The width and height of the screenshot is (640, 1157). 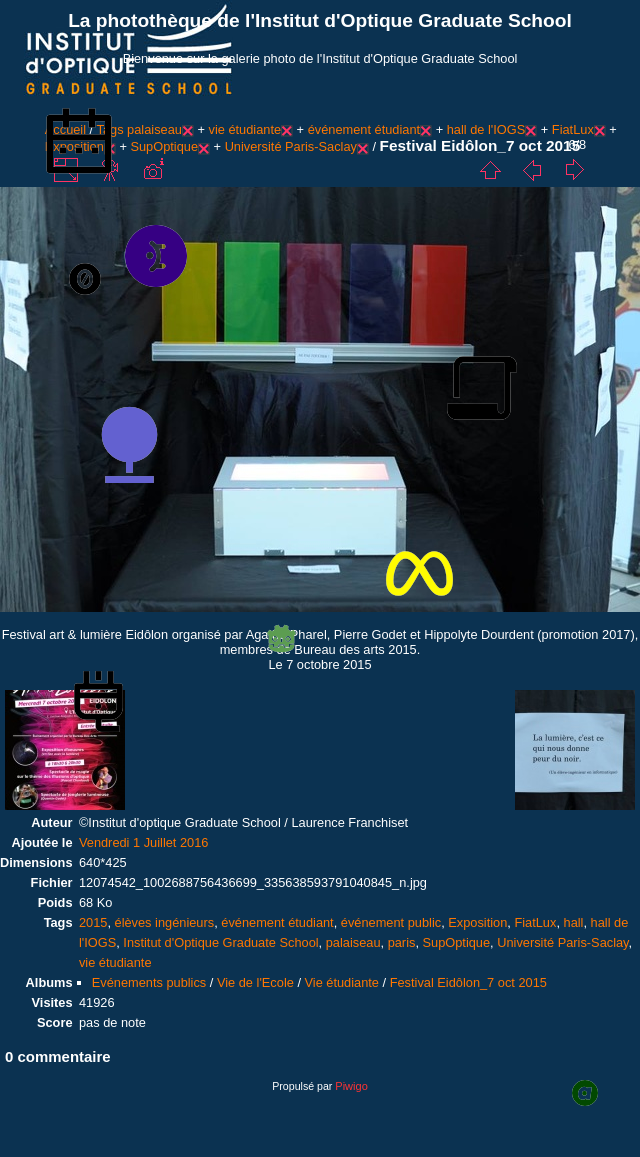 What do you see at coordinates (419, 573) in the screenshot?
I see `meta company logo` at bounding box center [419, 573].